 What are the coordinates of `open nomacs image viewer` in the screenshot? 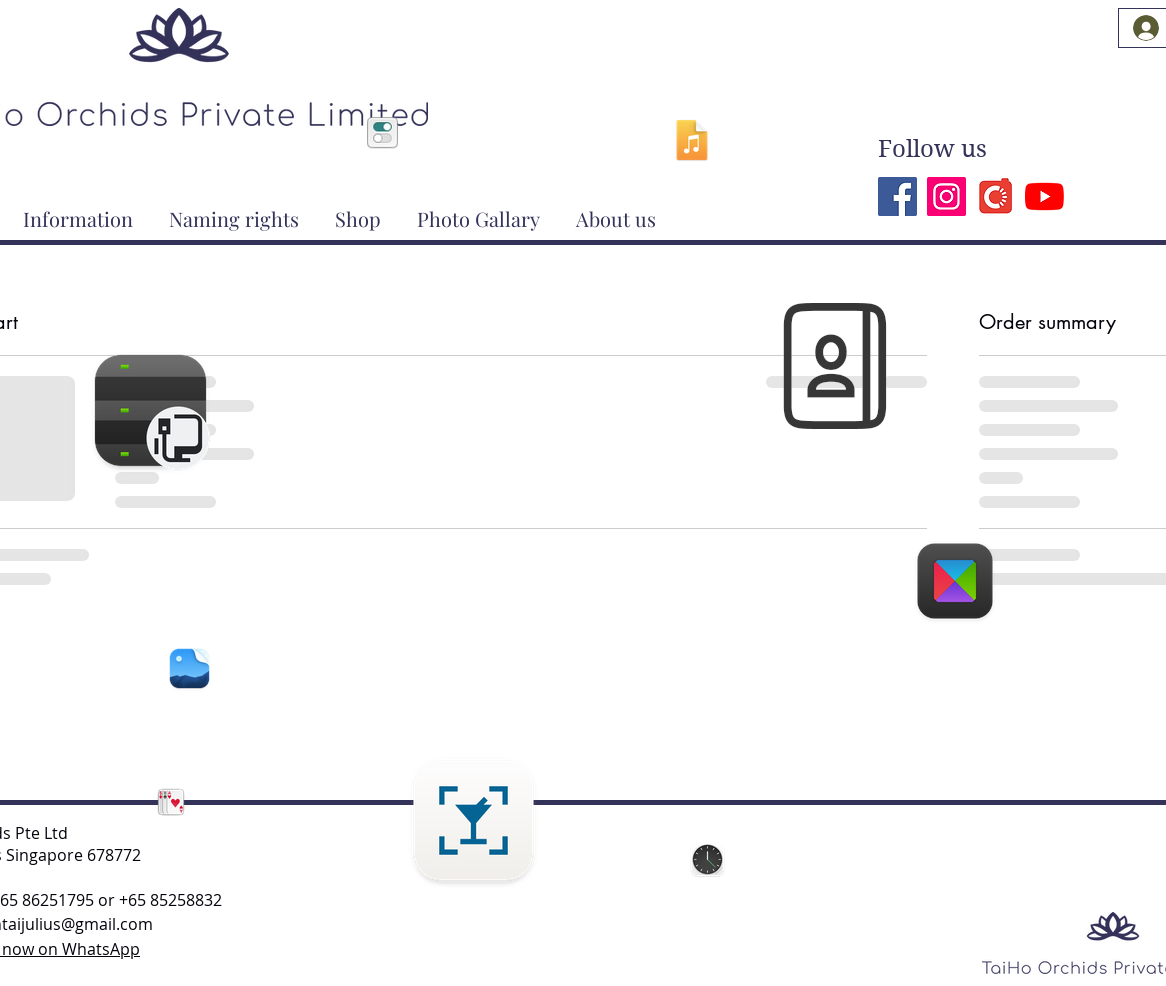 It's located at (473, 820).